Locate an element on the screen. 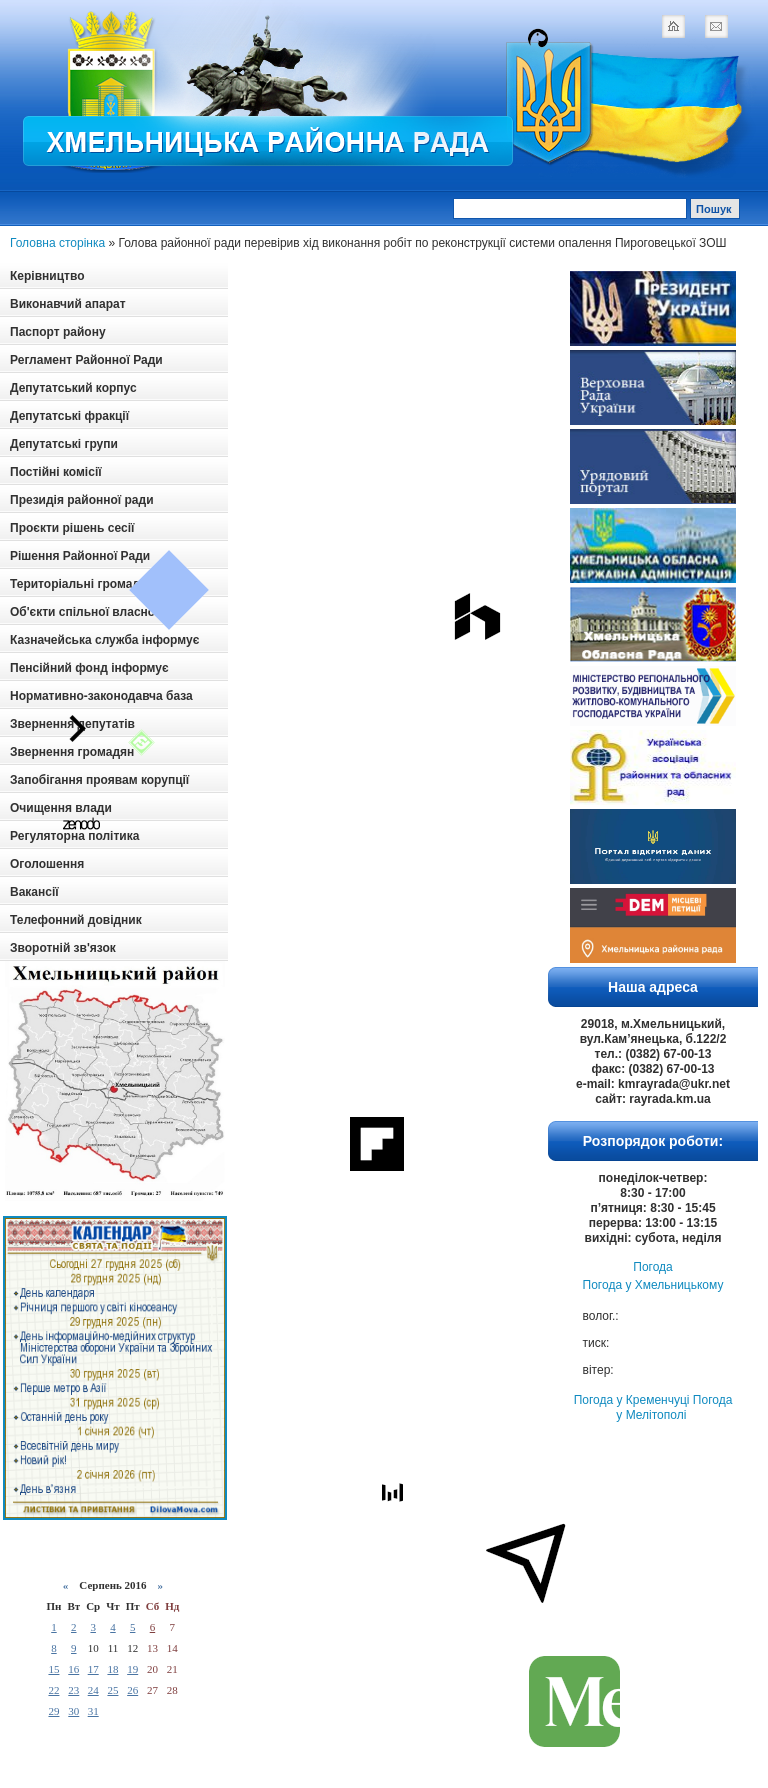  bytedance company logo is located at coordinates (392, 1492).